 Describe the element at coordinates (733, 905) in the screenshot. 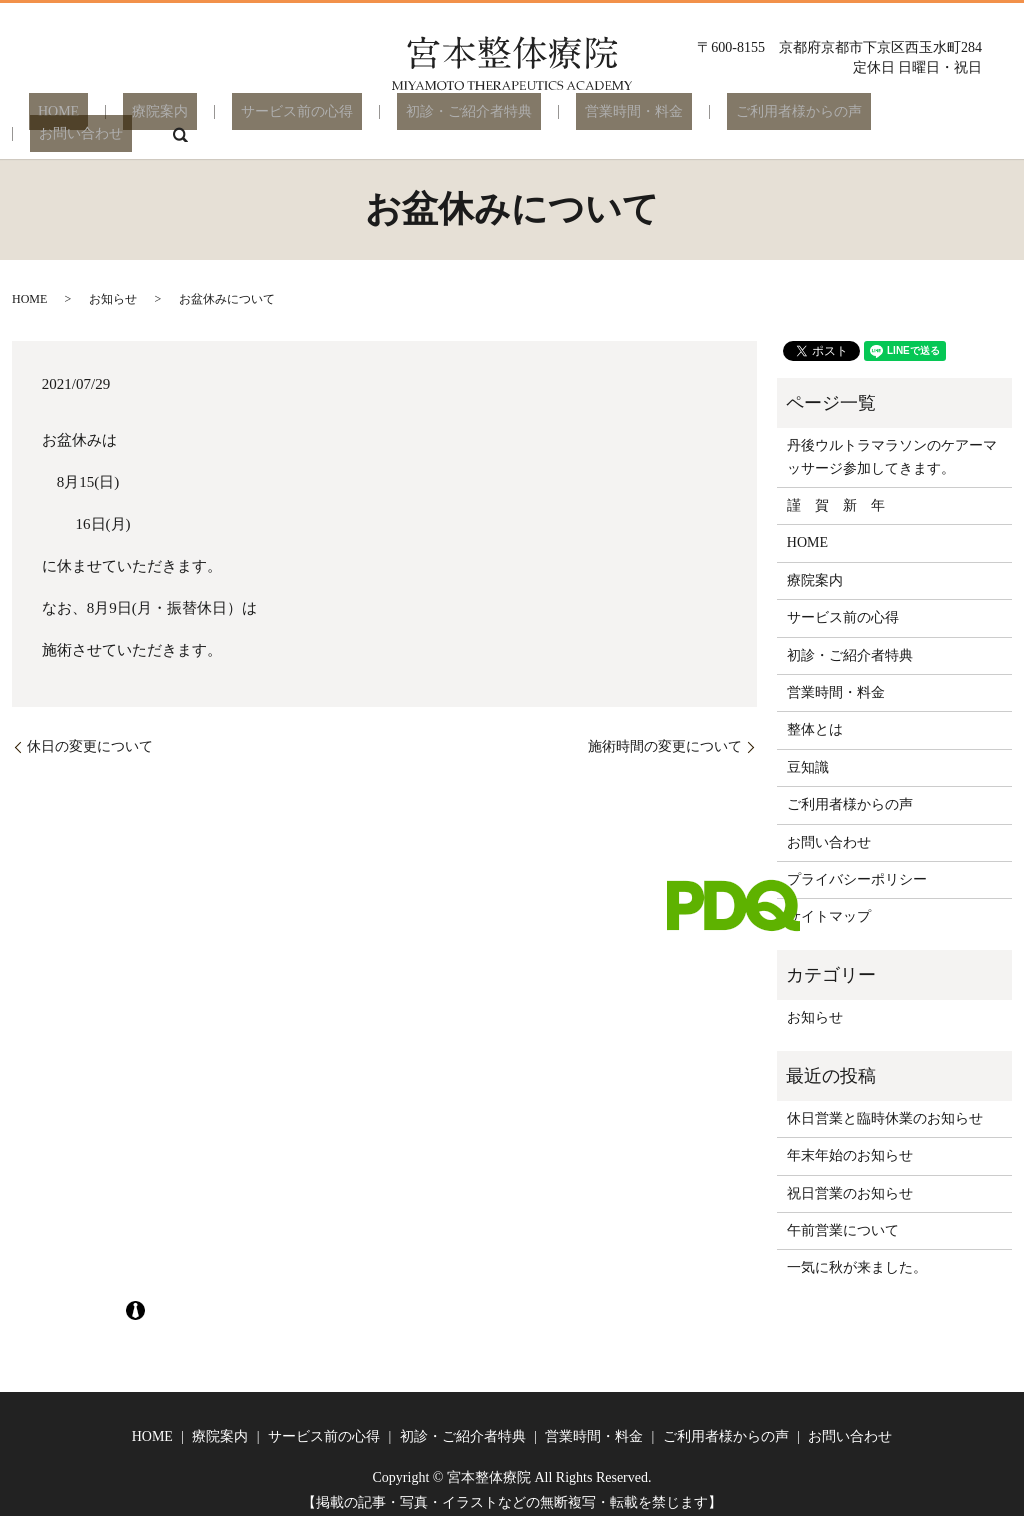

I see `PDQ software logo` at that location.